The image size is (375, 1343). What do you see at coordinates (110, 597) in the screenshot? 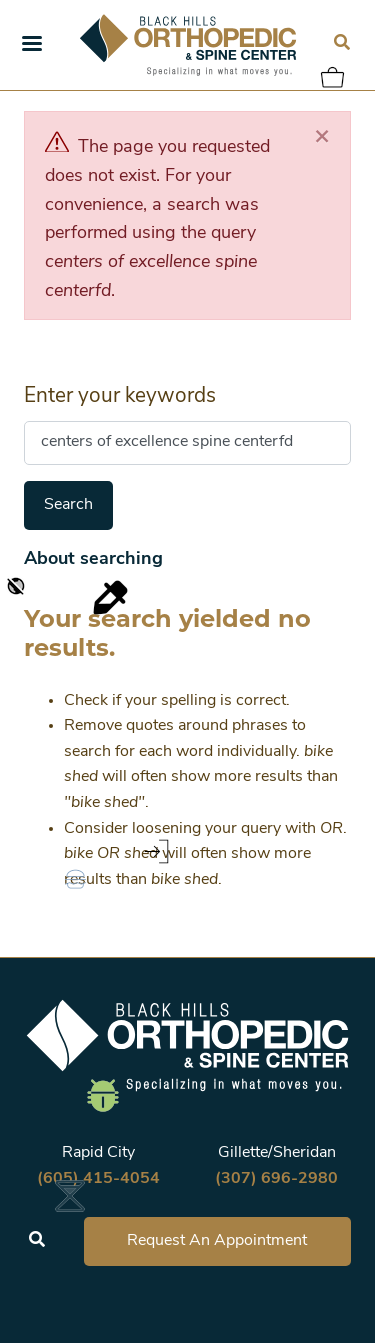
I see `select a color from the canvas` at bounding box center [110, 597].